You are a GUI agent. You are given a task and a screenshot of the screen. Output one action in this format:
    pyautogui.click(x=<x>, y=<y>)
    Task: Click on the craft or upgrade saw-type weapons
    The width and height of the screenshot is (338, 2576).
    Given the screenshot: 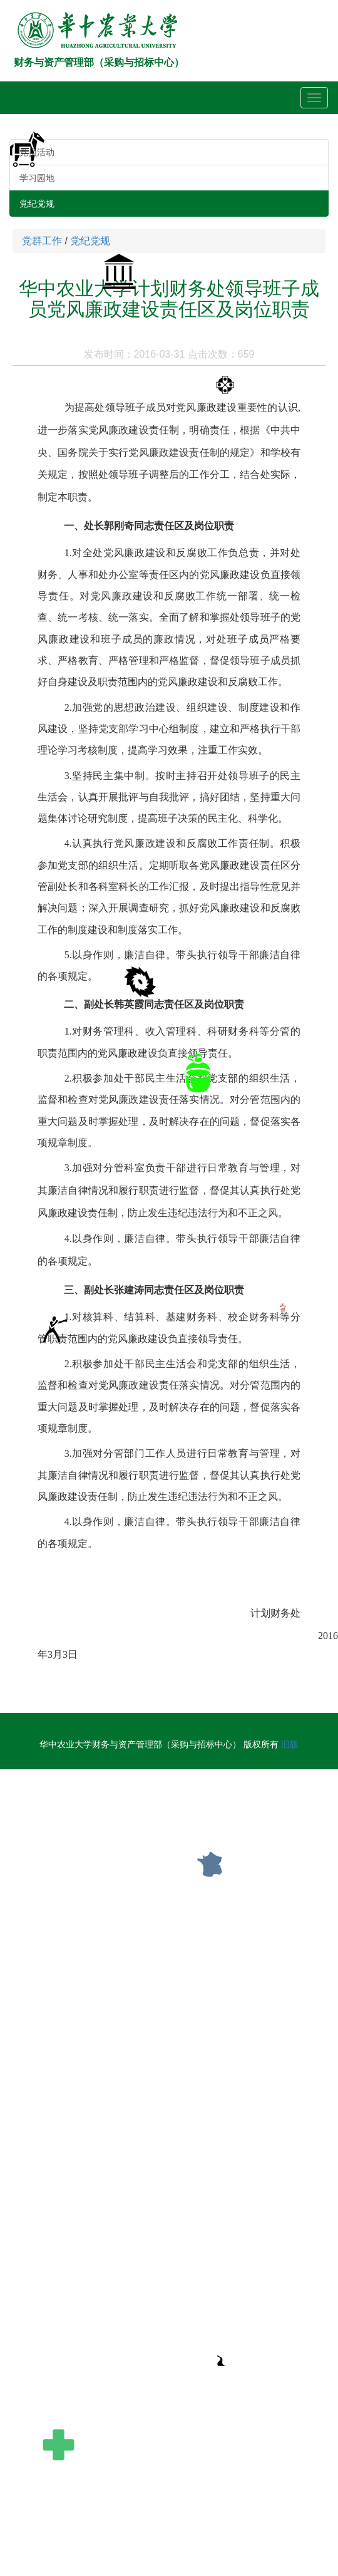 What is the action you would take?
    pyautogui.click(x=140, y=982)
    